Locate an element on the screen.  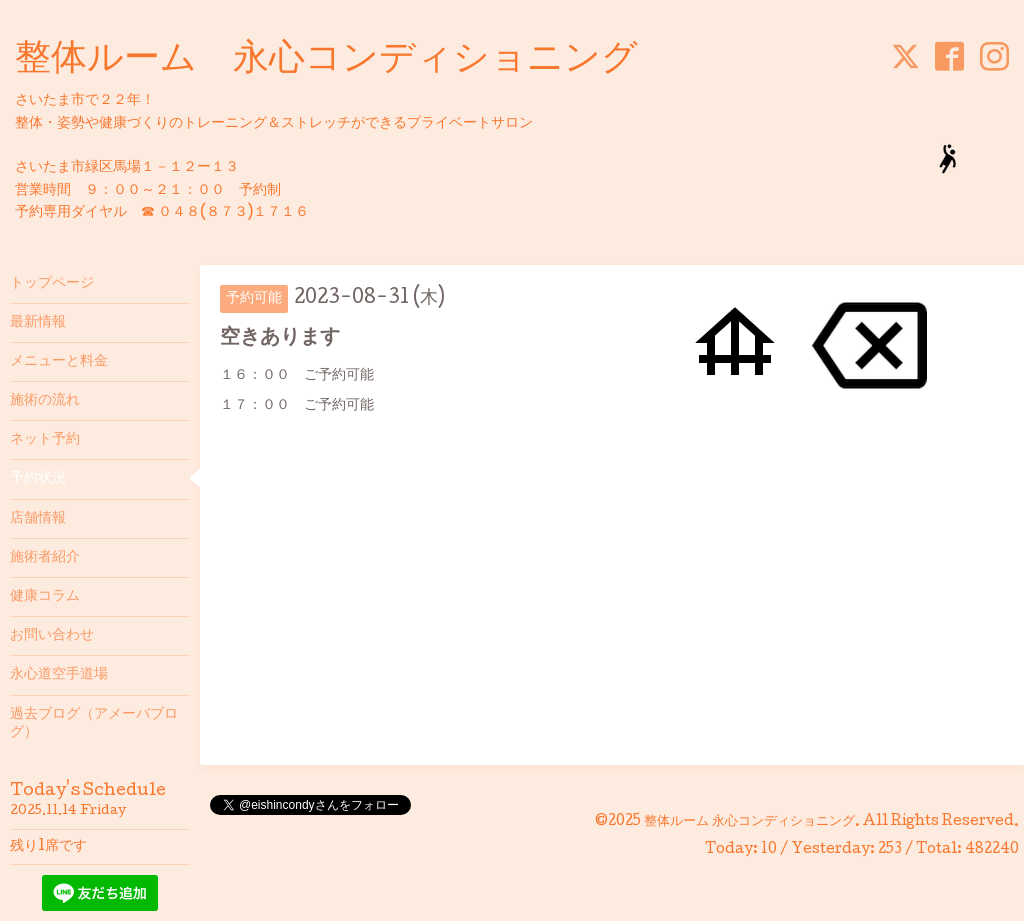
access handball sports content is located at coordinates (947, 158).